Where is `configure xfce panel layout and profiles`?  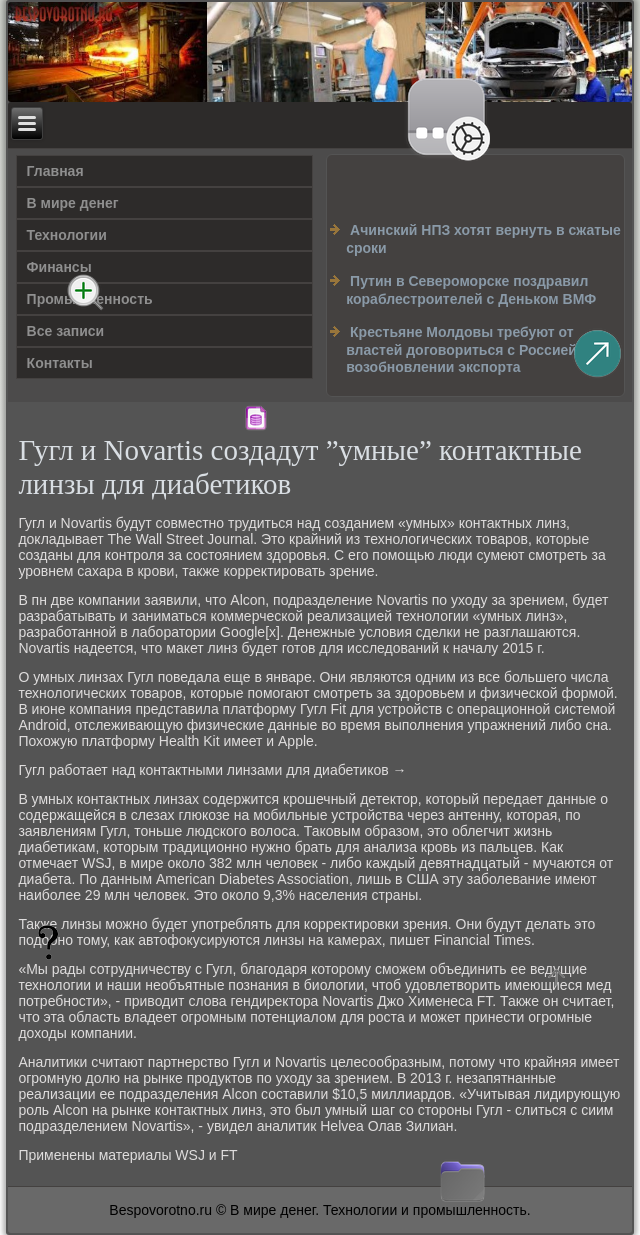
configure xfce panel layout and profiles is located at coordinates (447, 118).